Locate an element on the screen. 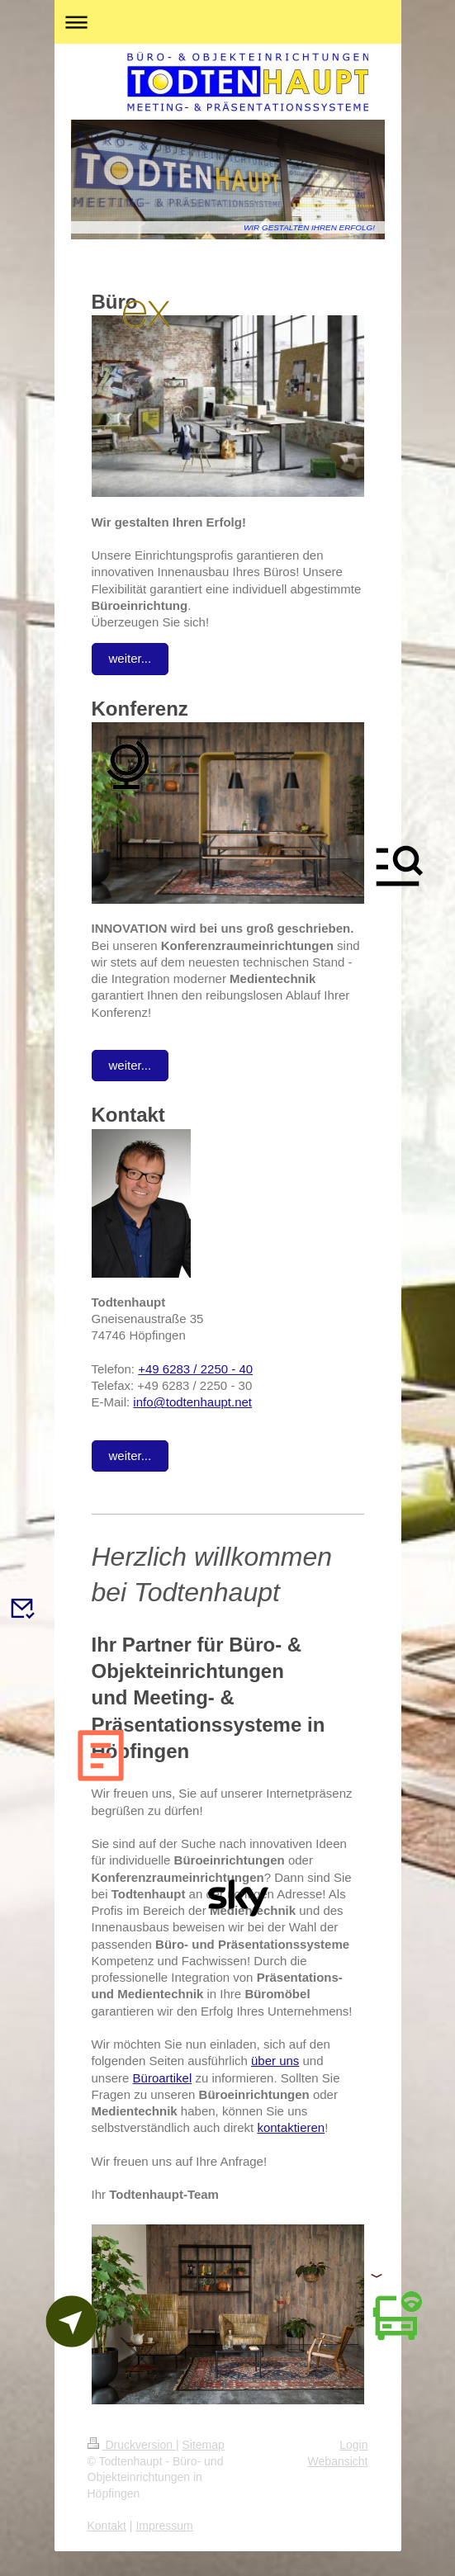 The image size is (455, 2576). view document list is located at coordinates (101, 1756).